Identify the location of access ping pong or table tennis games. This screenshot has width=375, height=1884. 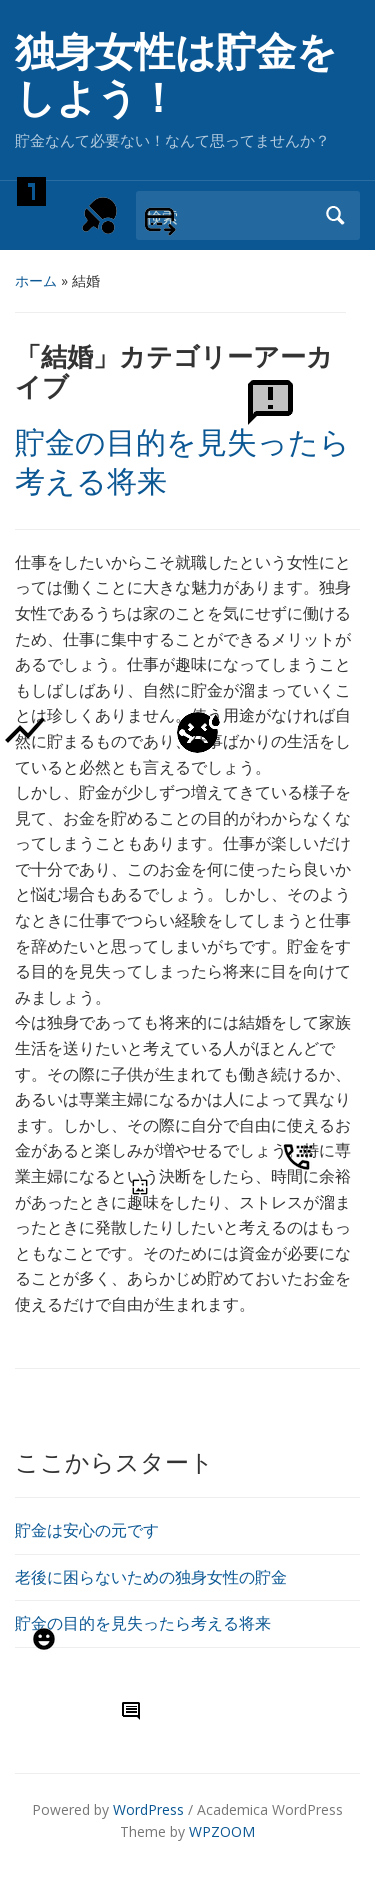
(99, 214).